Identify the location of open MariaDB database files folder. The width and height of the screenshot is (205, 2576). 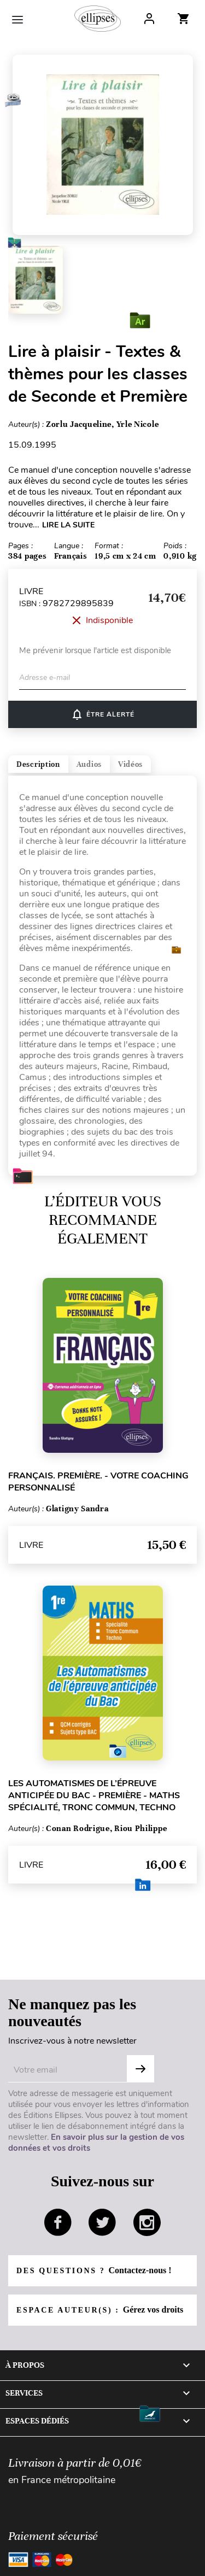
(150, 2414).